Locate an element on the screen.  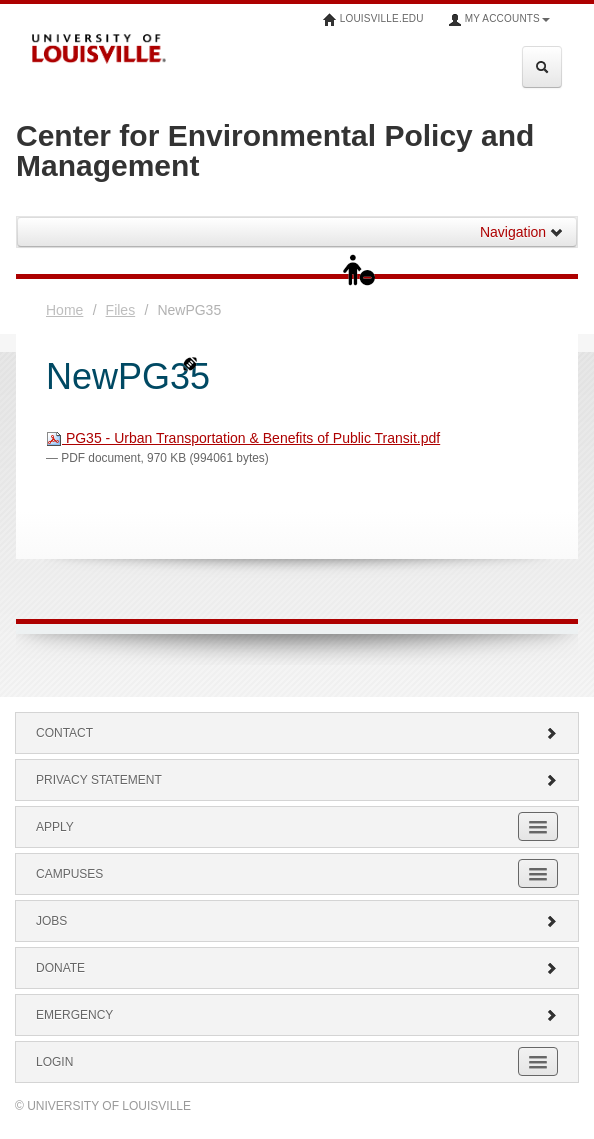
remove a person from a group or list is located at coordinates (358, 270).